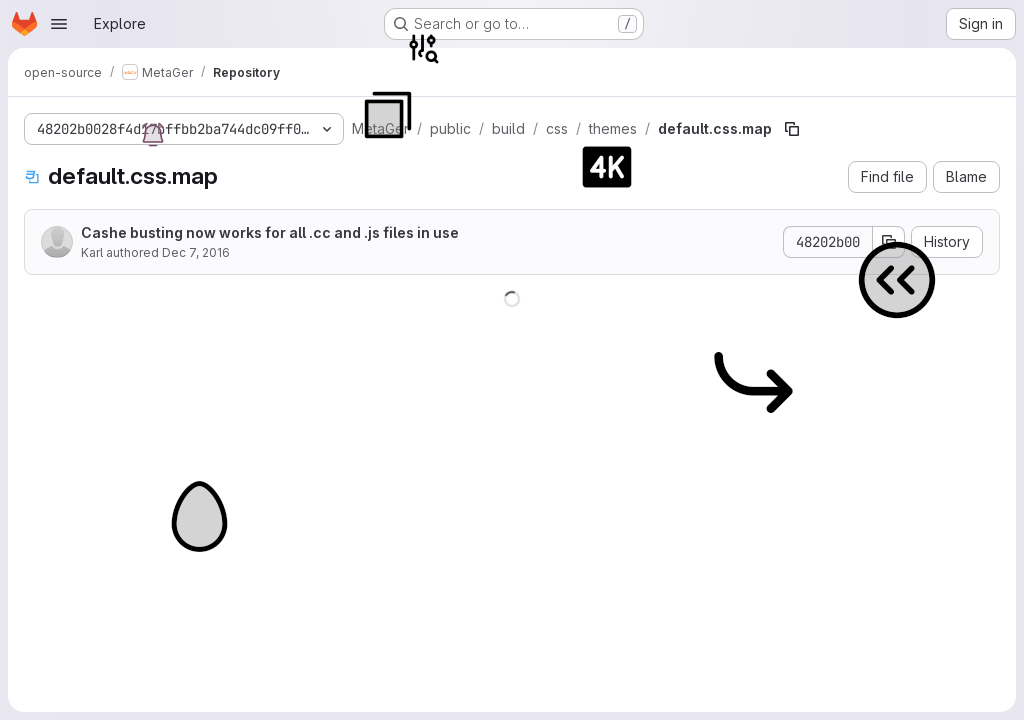 This screenshot has height=720, width=1024. What do you see at coordinates (607, 167) in the screenshot?
I see `switch to 4K video resolution` at bounding box center [607, 167].